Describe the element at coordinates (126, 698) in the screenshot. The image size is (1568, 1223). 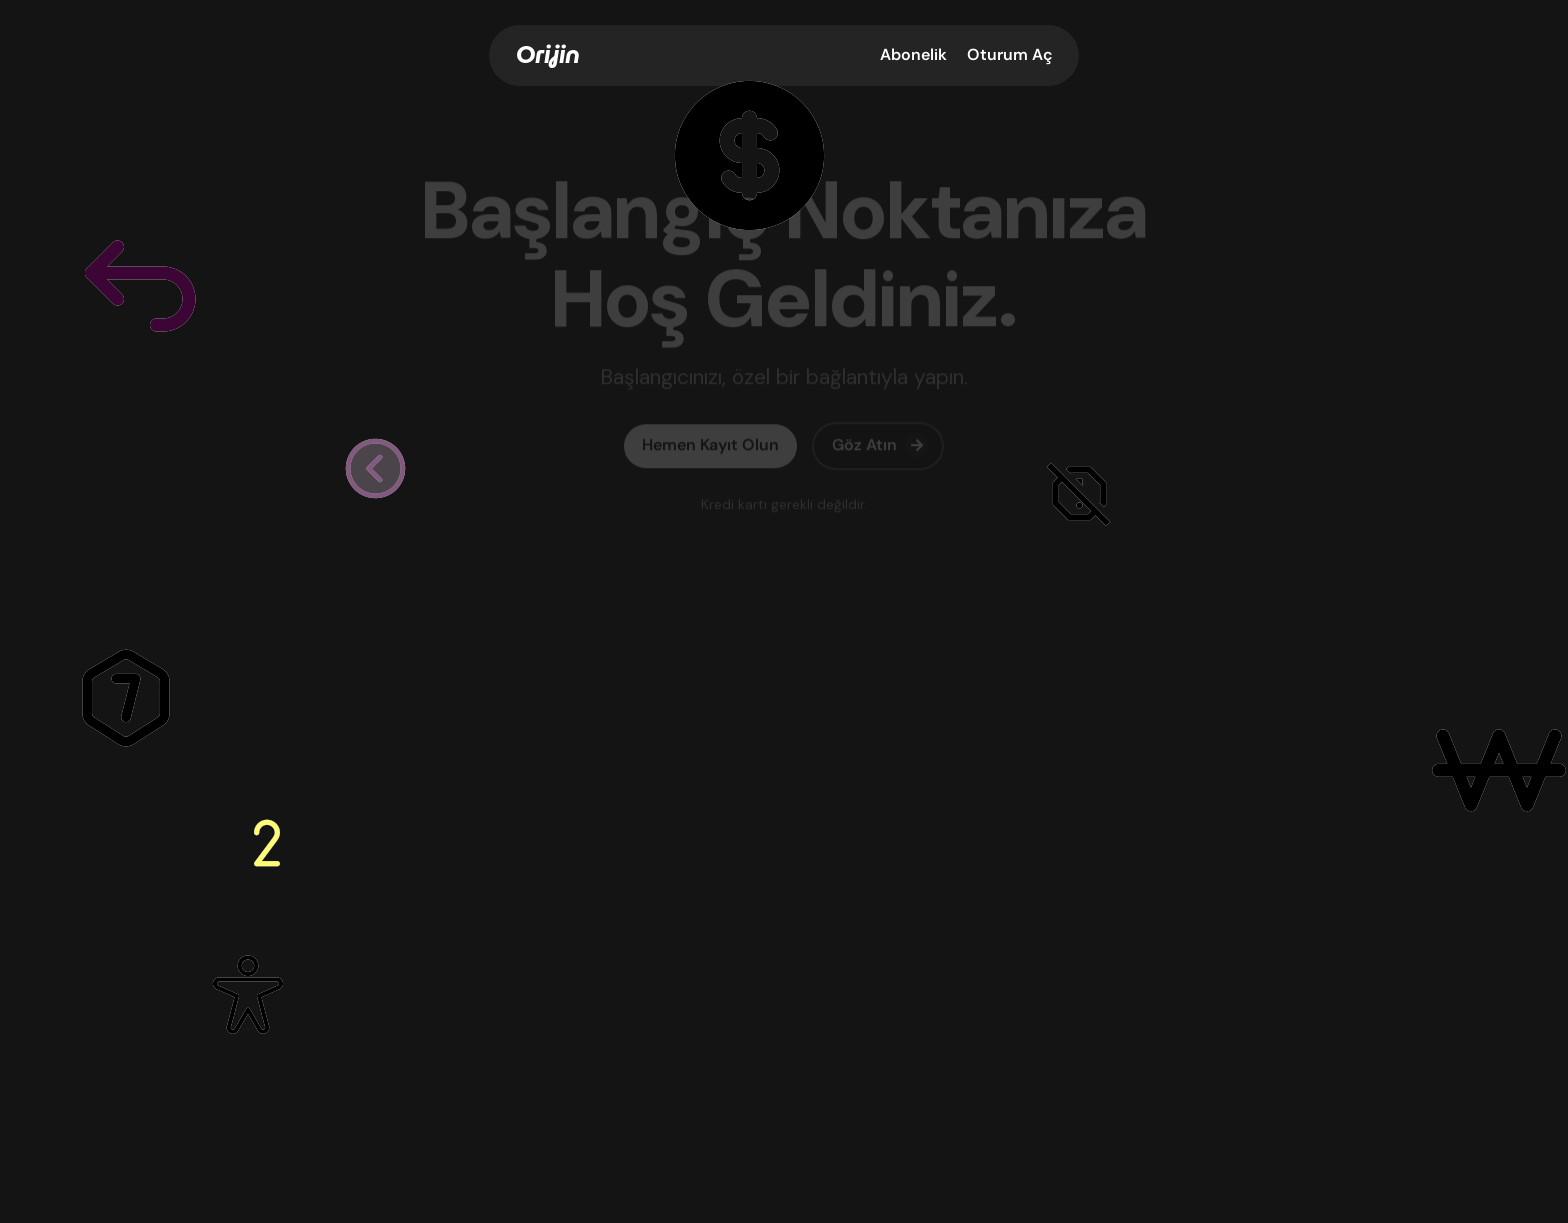
I see `indicates step 7 in a multi-step process` at that location.